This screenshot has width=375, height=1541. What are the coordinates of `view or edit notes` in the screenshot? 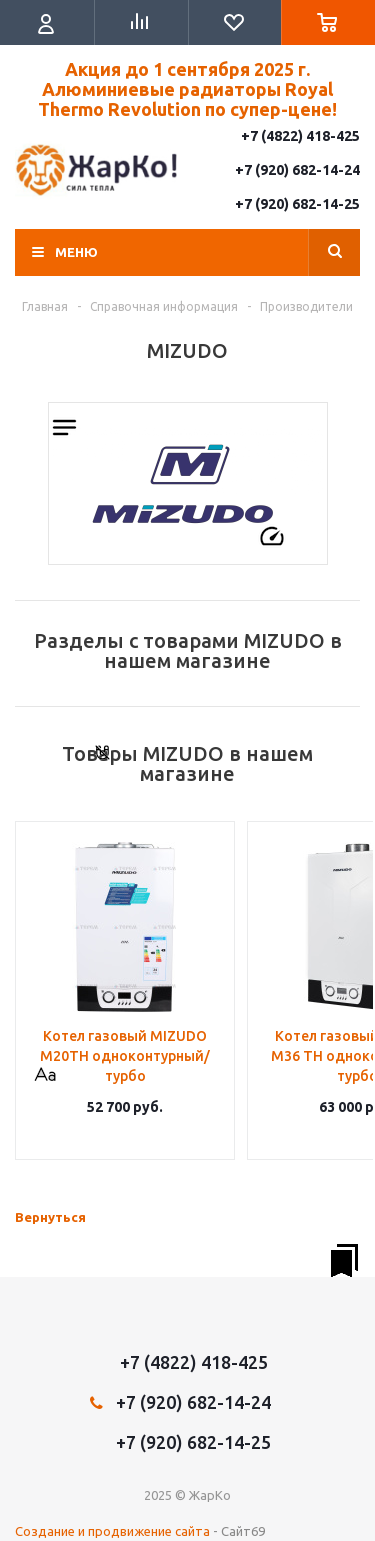 It's located at (64, 427).